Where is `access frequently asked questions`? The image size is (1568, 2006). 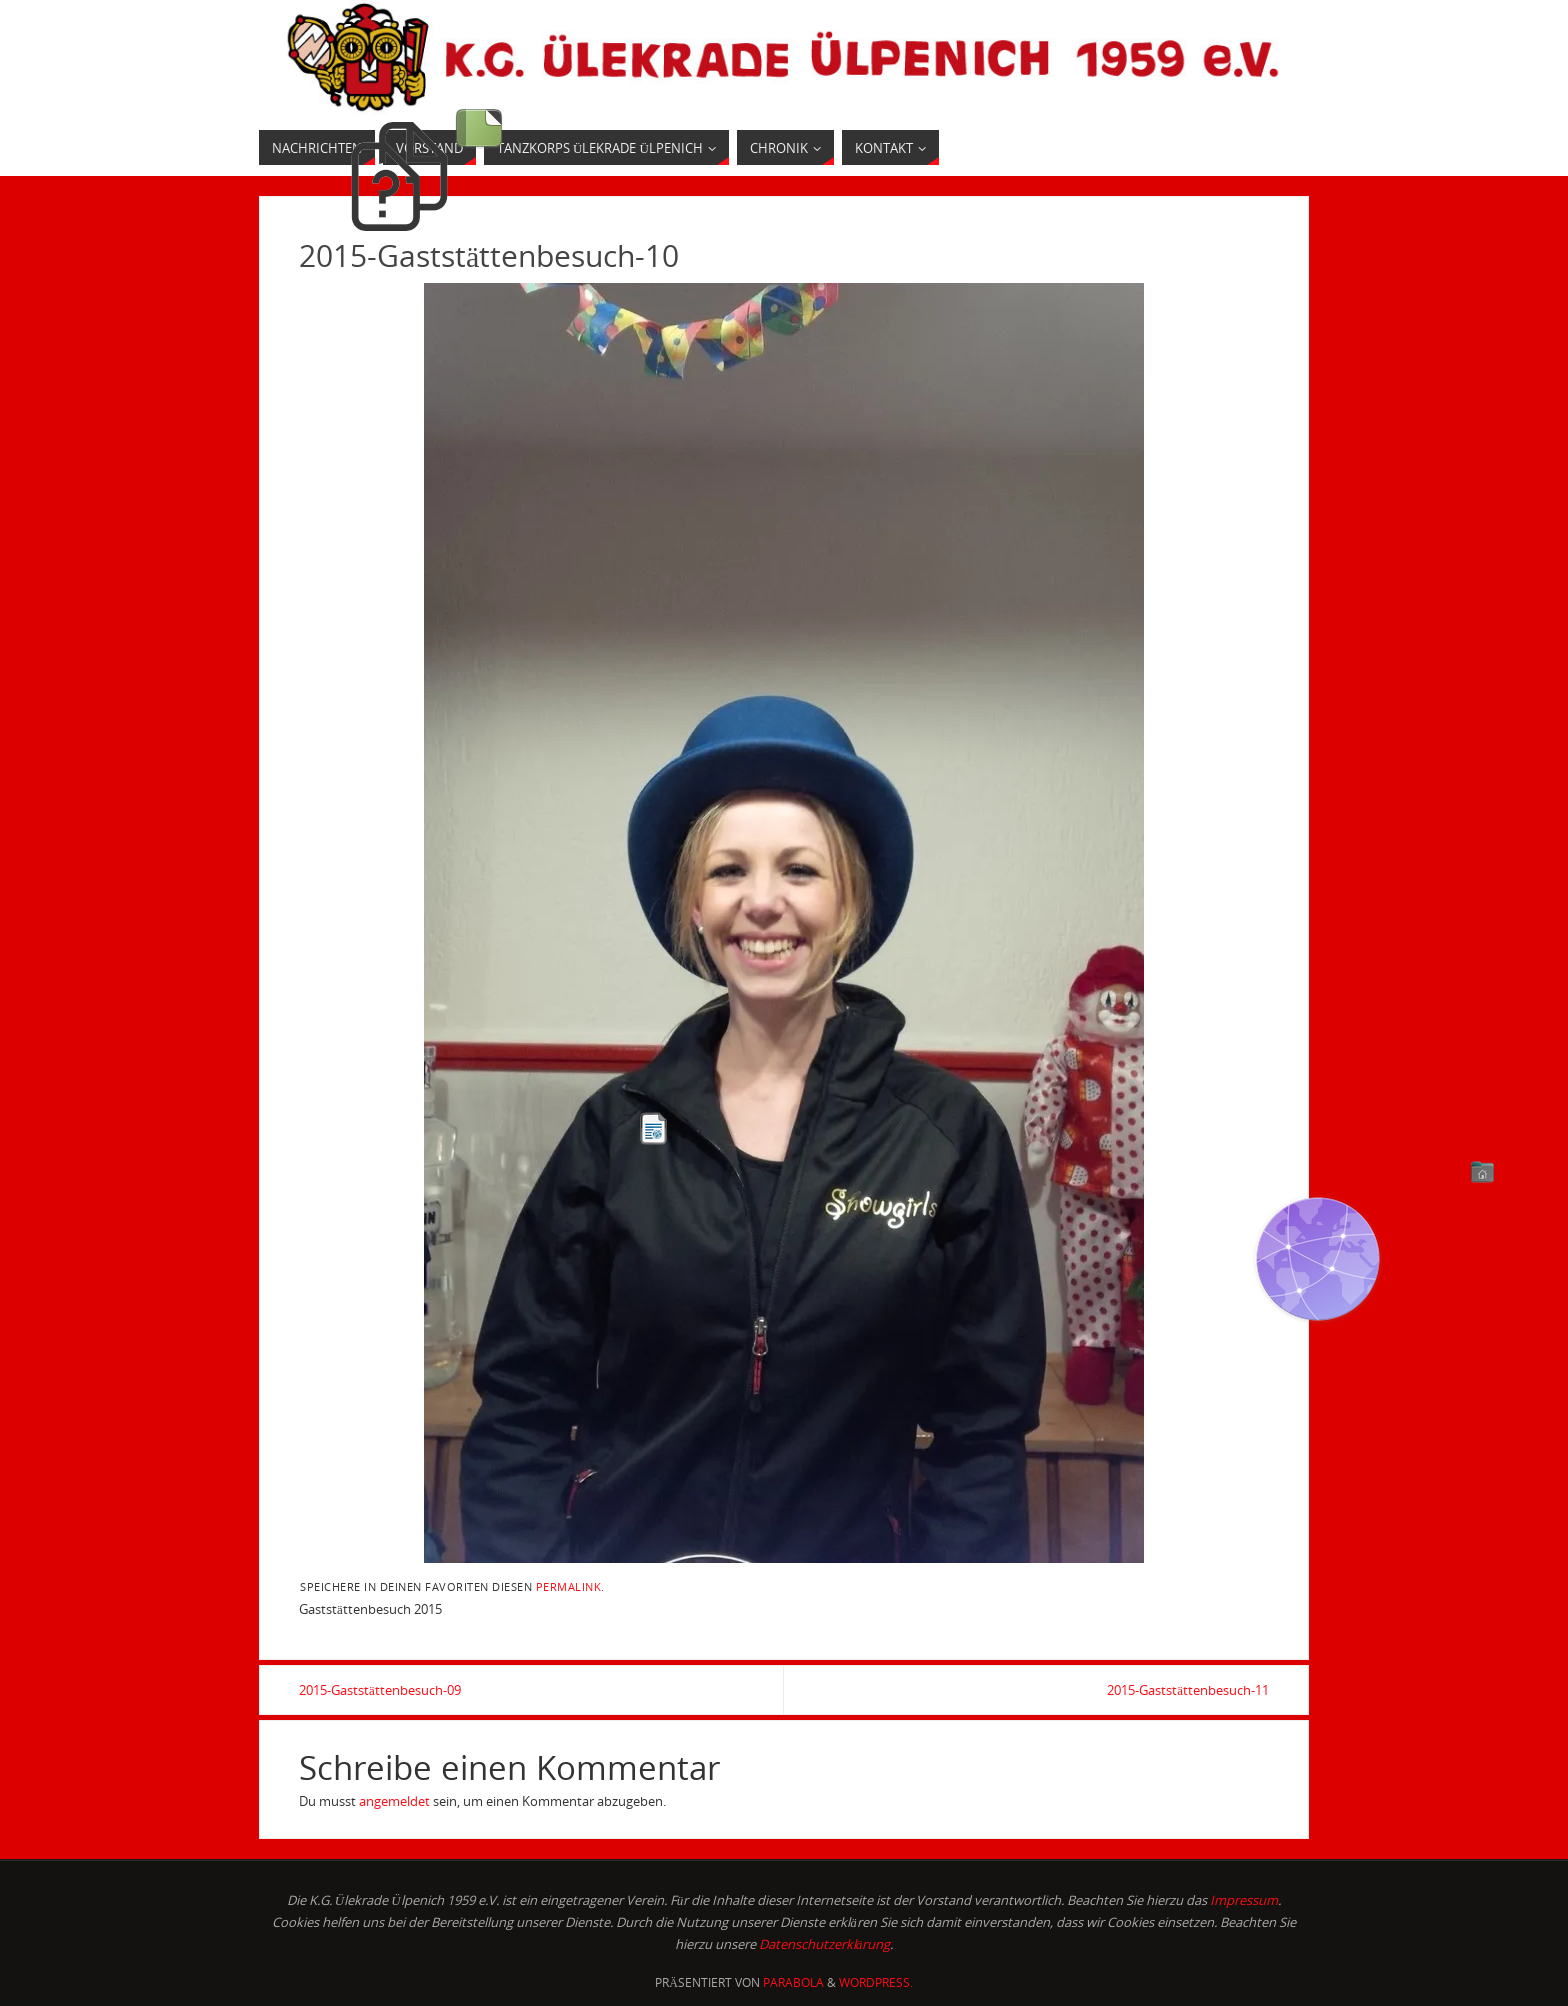 access frequently asked questions is located at coordinates (399, 176).